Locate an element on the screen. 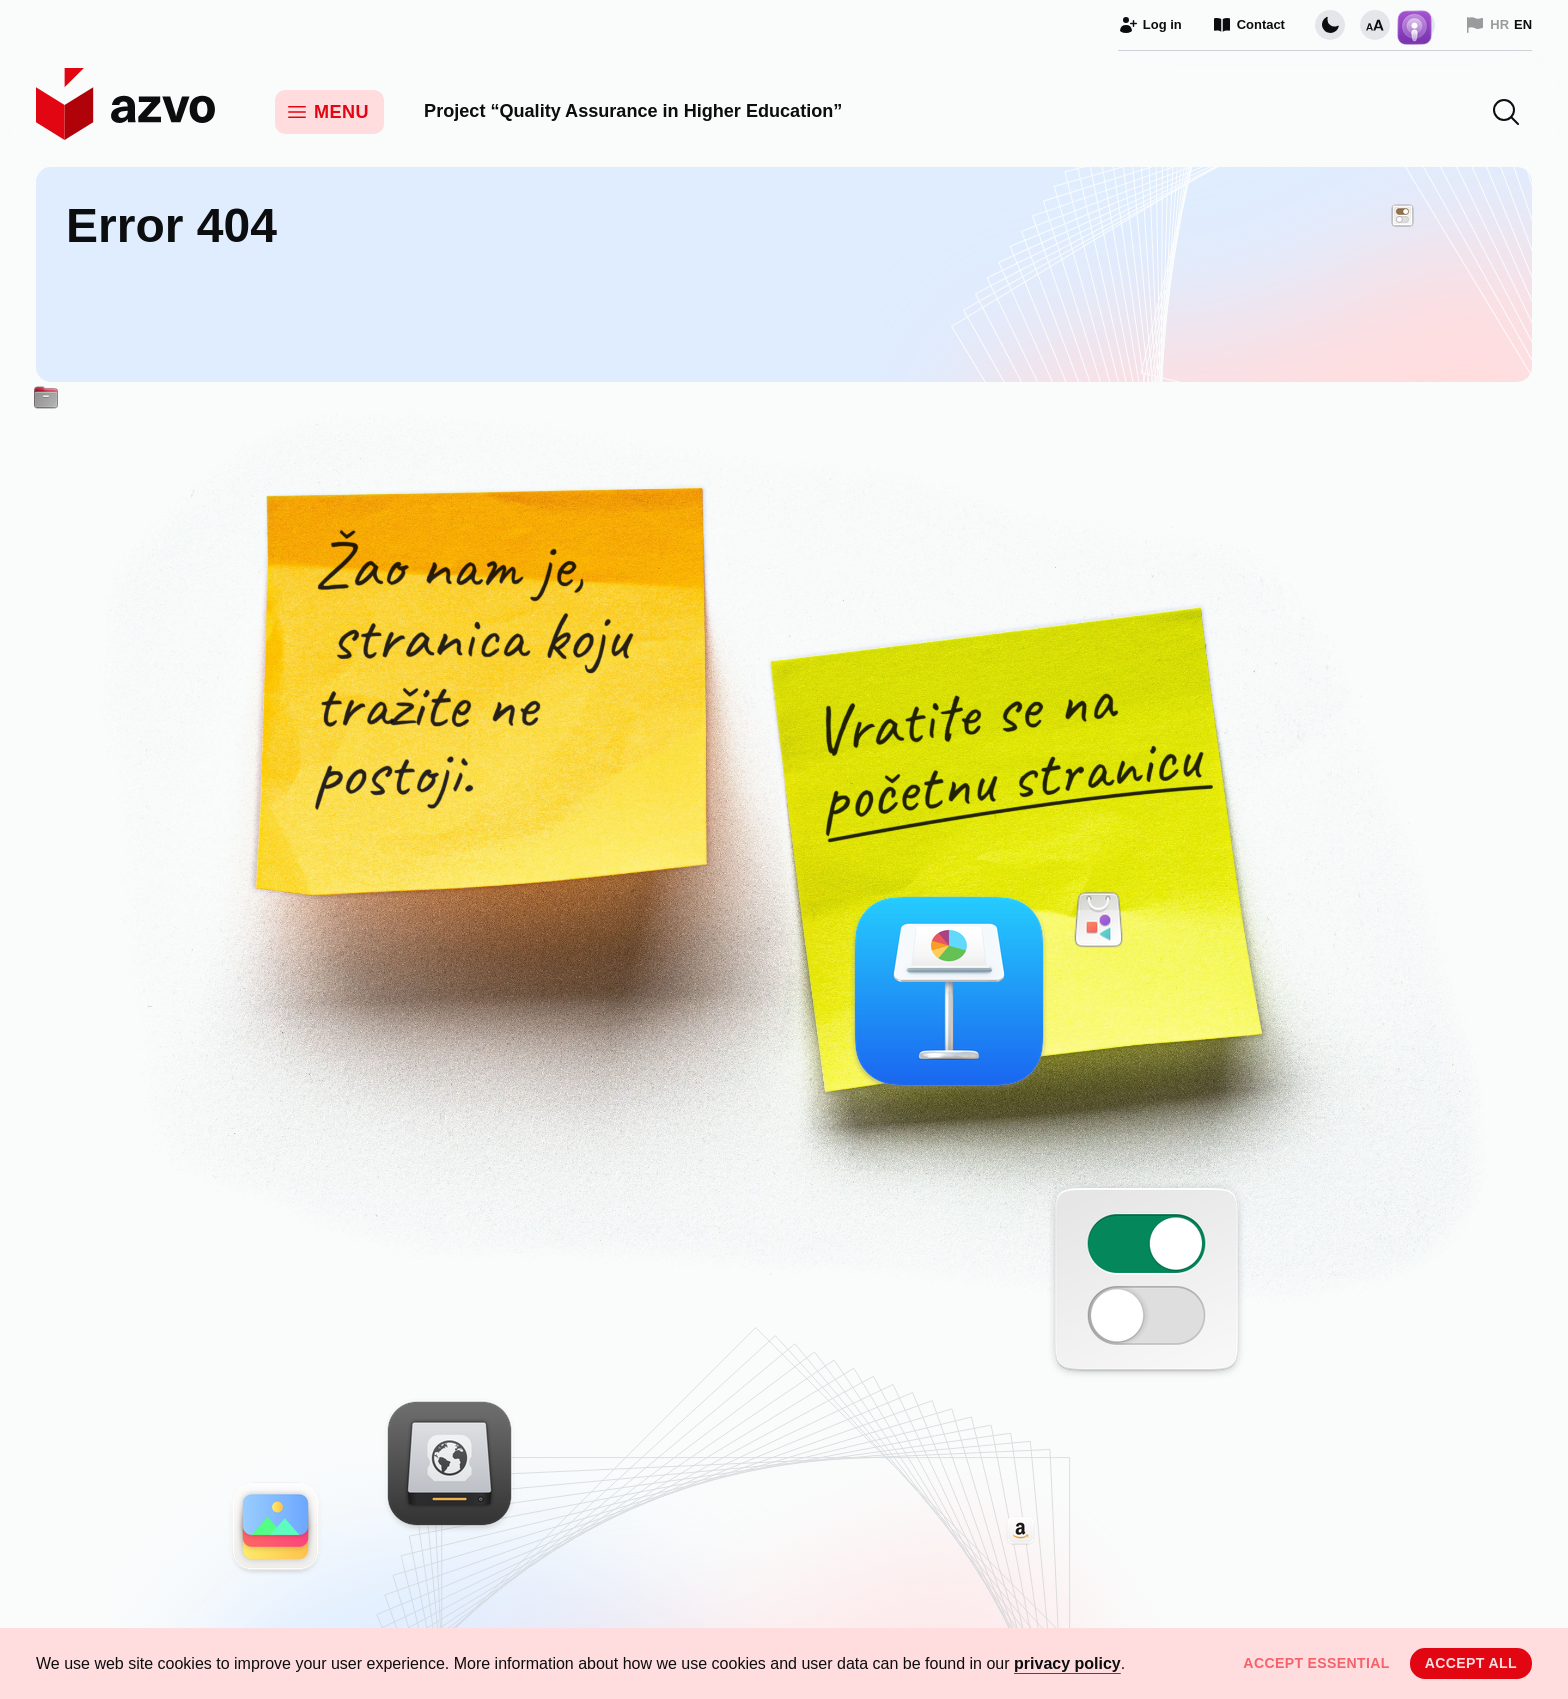 The height and width of the screenshot is (1699, 1568). open imagefan reloaded photo viewer app is located at coordinates (275, 1526).